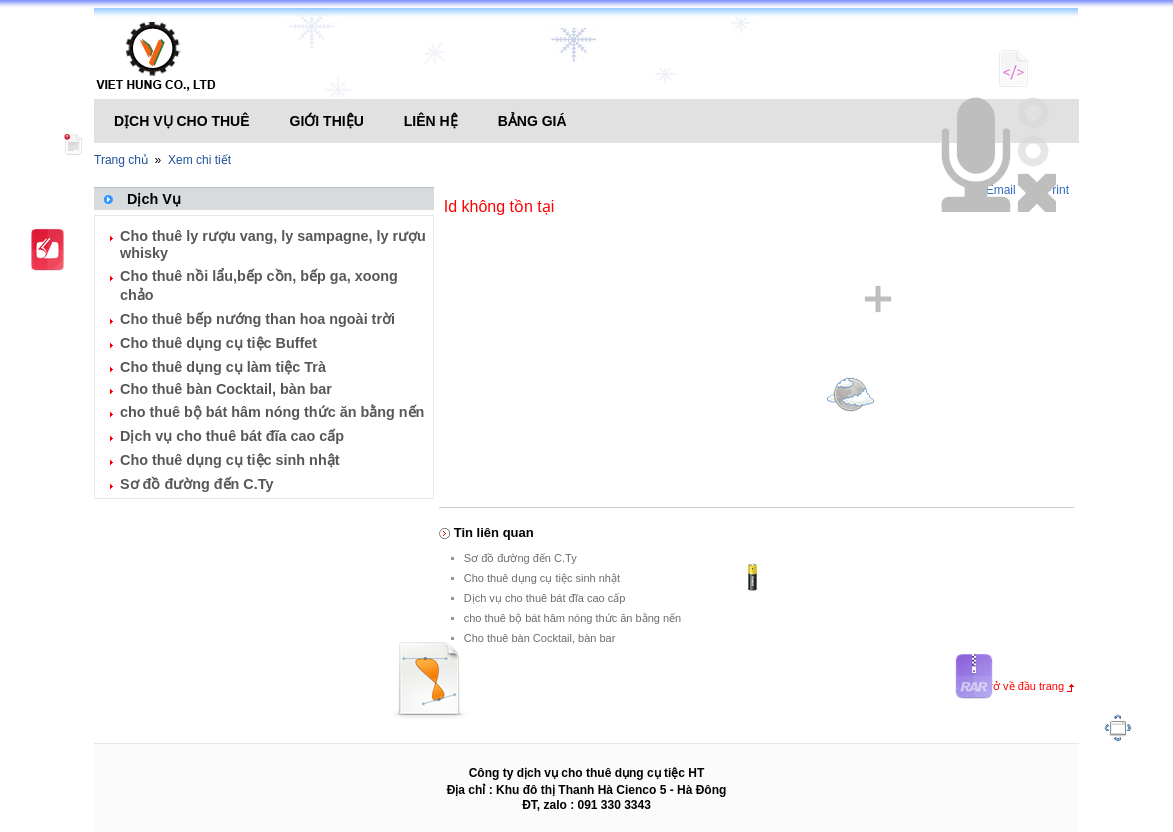 The width and height of the screenshot is (1173, 832). I want to click on send or share a document, so click(73, 144).